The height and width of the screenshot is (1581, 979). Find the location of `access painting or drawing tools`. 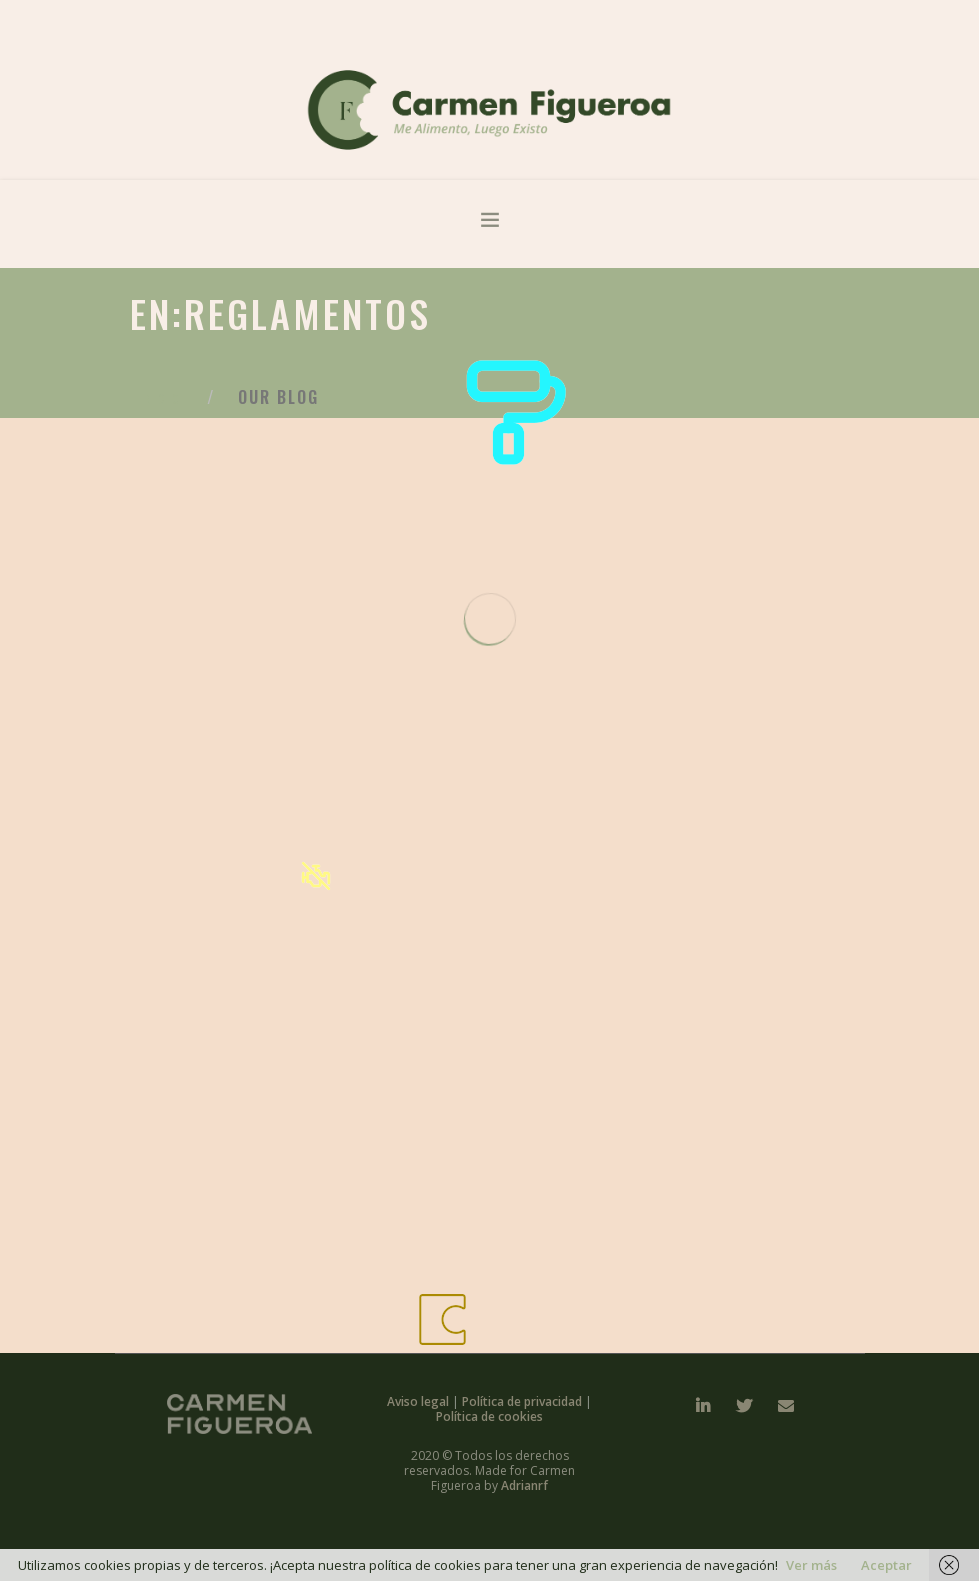

access painting or drawing tools is located at coordinates (508, 412).